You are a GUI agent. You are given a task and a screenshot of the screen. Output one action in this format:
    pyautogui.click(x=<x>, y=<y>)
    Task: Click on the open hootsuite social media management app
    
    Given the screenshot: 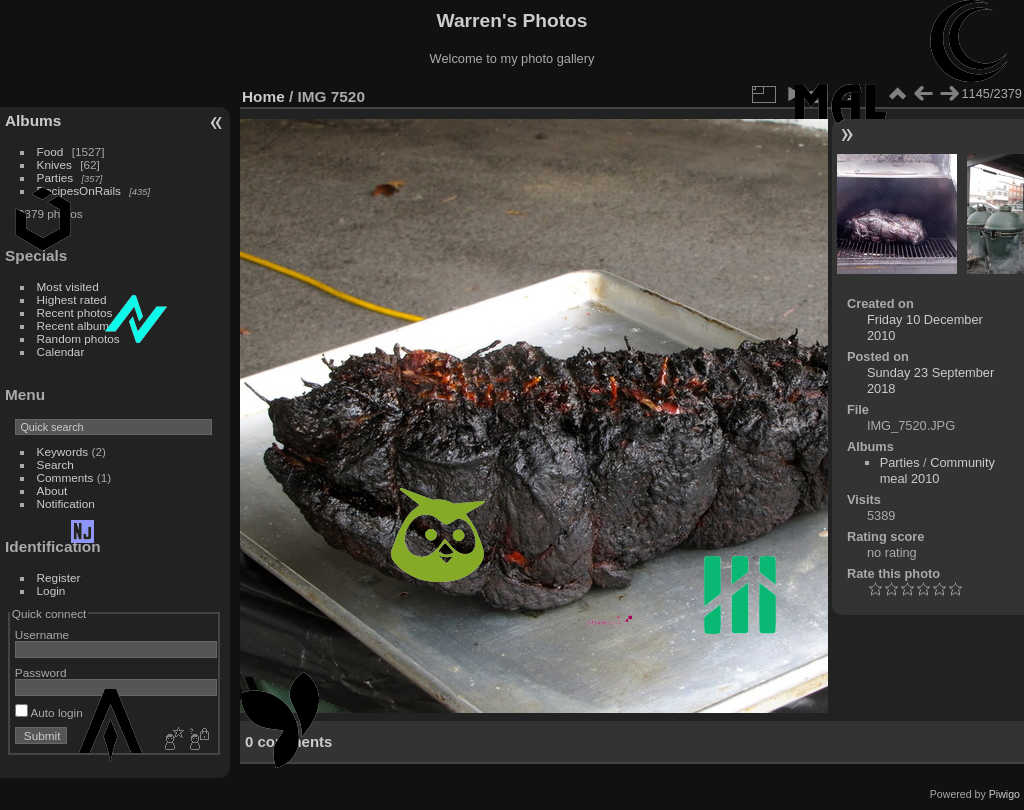 What is the action you would take?
    pyautogui.click(x=438, y=535)
    